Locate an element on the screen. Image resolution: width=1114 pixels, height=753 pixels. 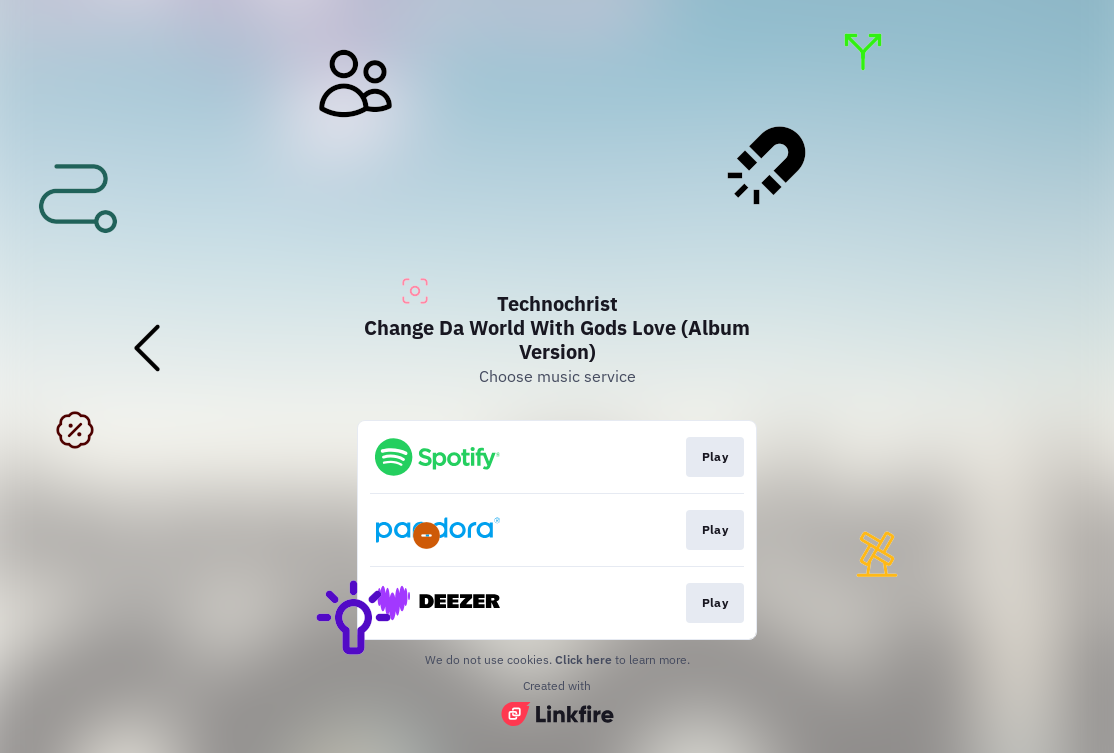
activate camera focus or autofocus is located at coordinates (415, 291).